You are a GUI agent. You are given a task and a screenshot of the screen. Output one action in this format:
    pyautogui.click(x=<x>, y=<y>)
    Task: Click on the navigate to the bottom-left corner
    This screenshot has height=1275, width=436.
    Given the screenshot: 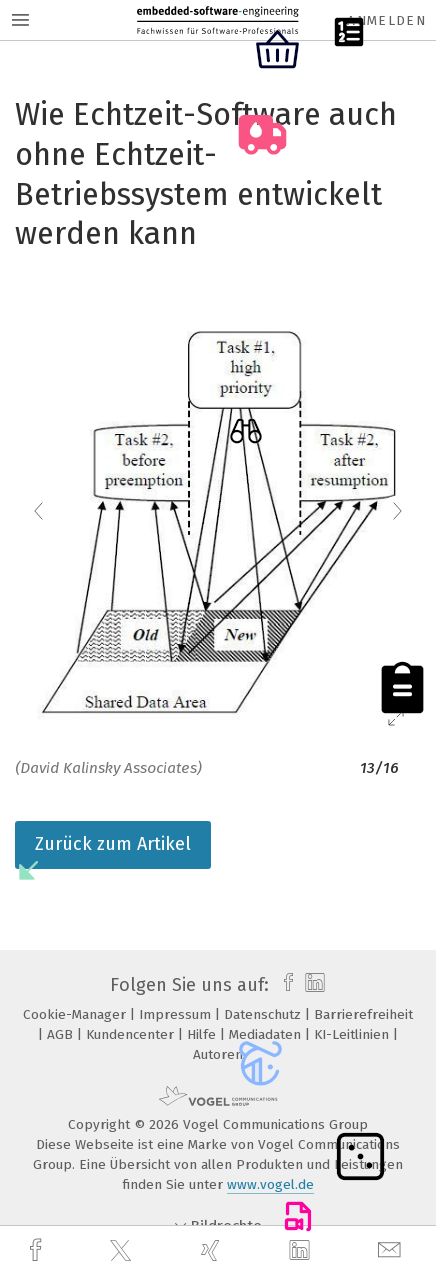 What is the action you would take?
    pyautogui.click(x=28, y=870)
    